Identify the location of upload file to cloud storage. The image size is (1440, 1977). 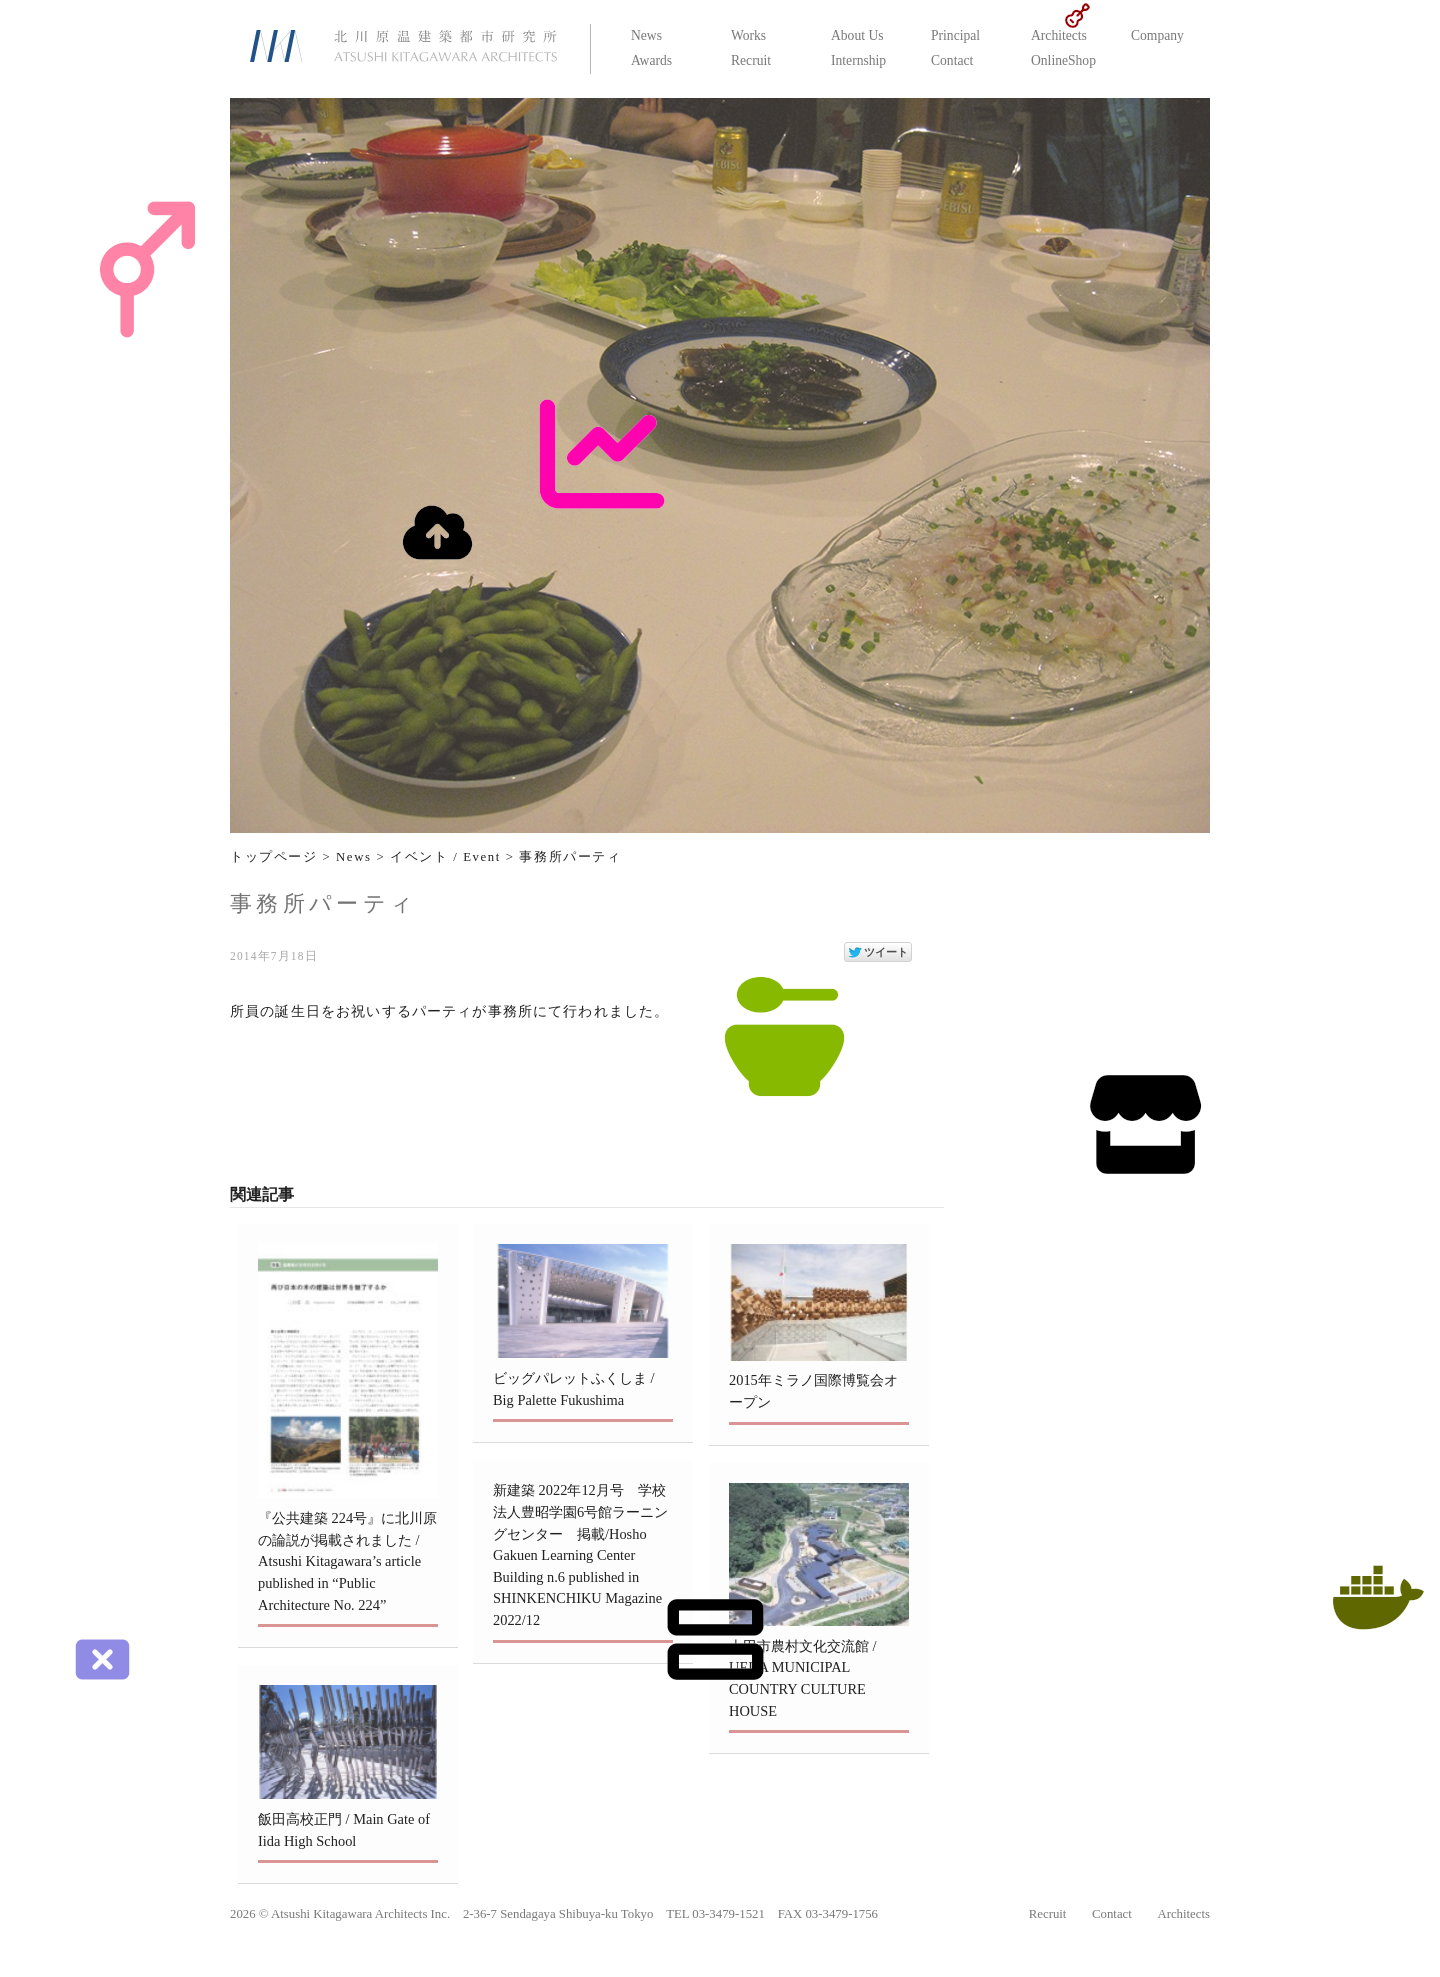
(437, 532).